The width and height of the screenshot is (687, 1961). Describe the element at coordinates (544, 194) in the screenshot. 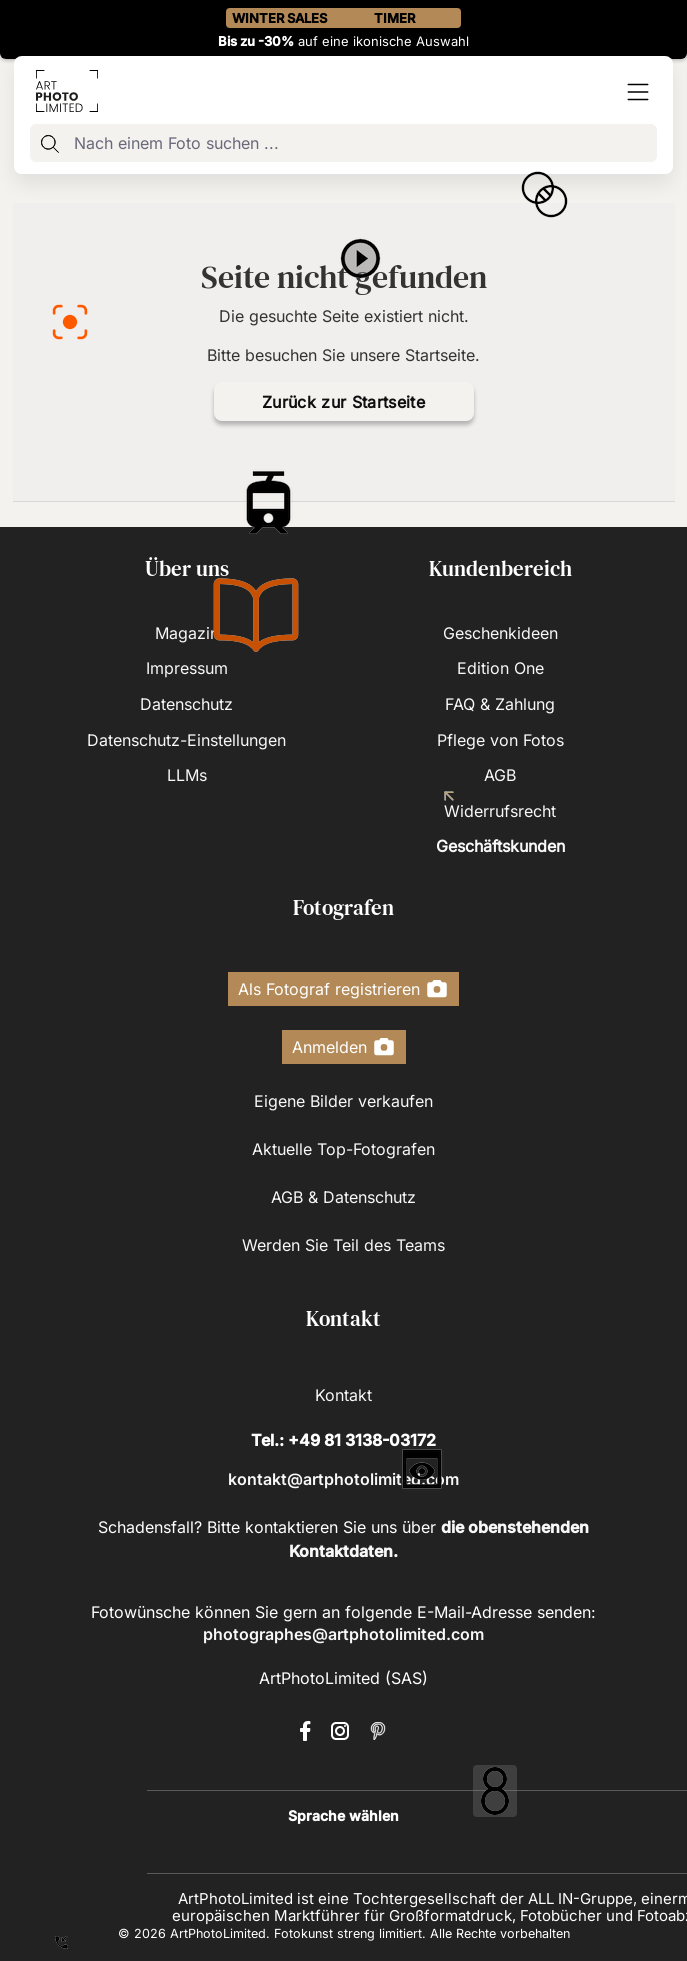

I see `intersect or merge two shapes` at that location.